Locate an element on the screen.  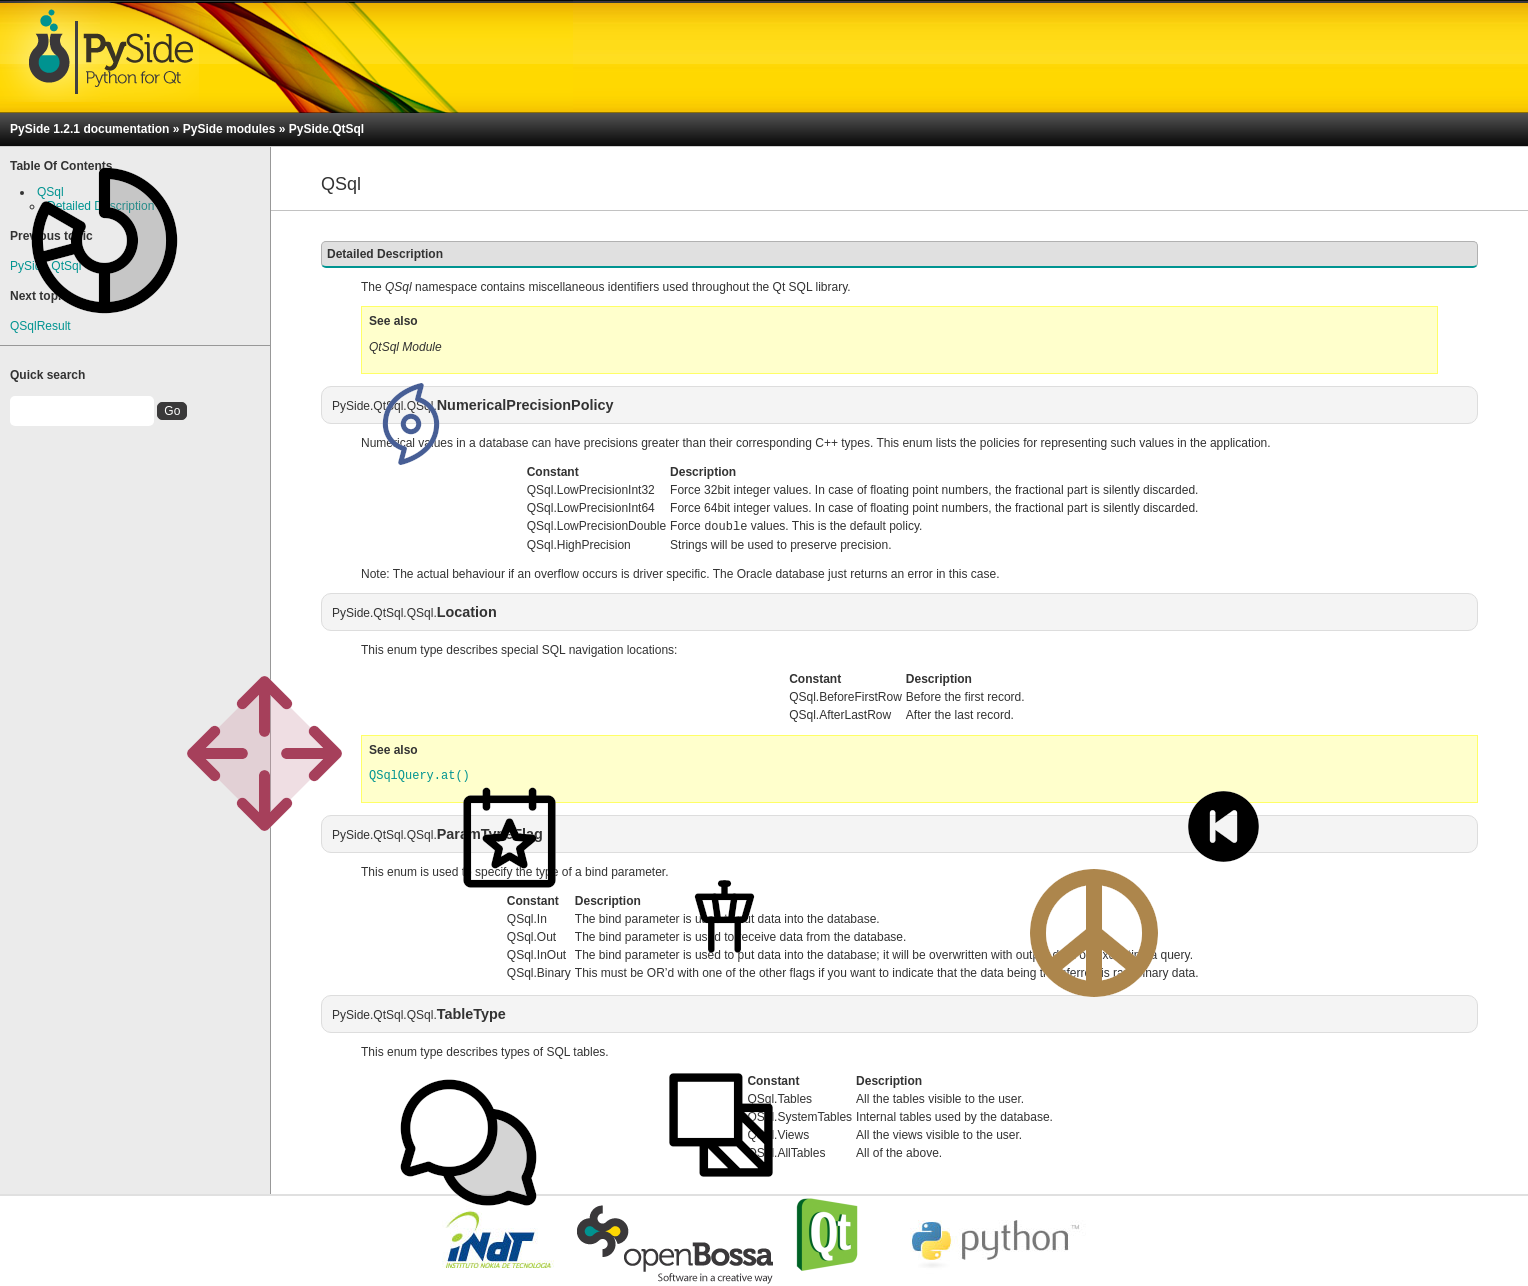
open chat or messaging is located at coordinates (468, 1142).